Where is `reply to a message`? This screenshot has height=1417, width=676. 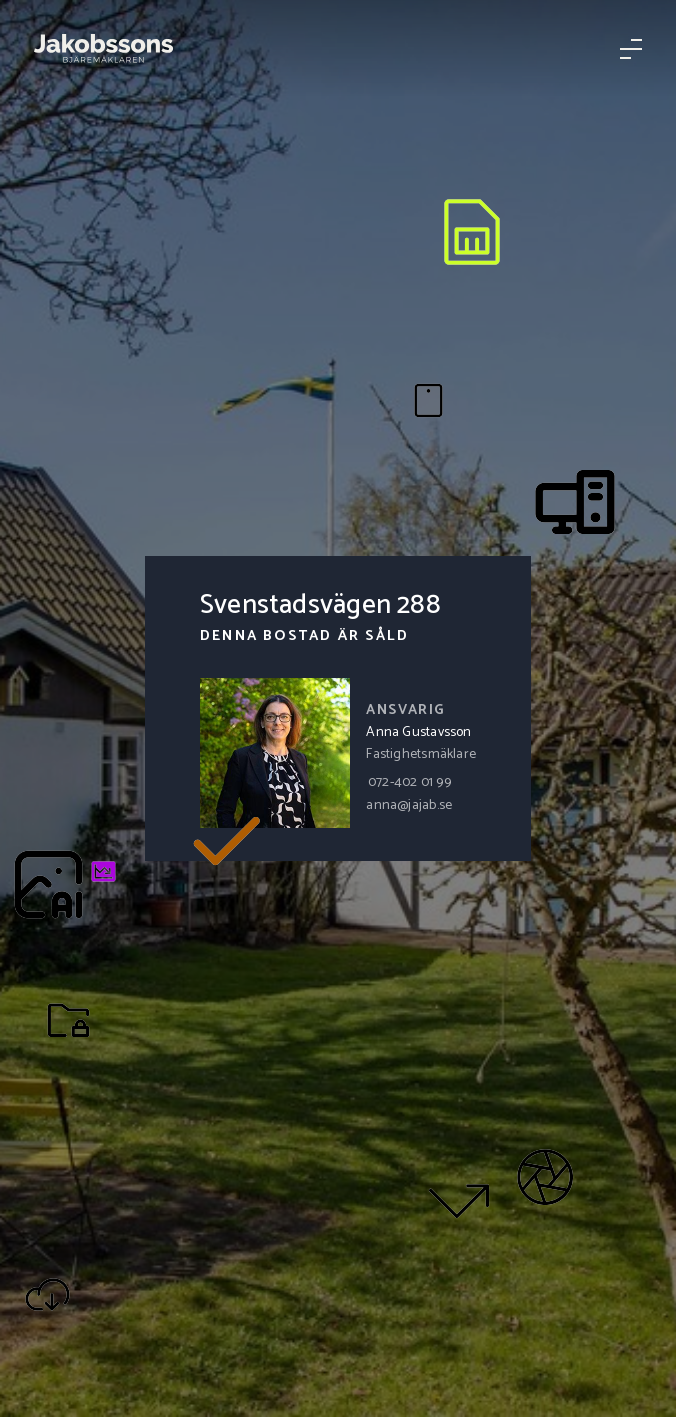
reply to a message is located at coordinates (459, 1199).